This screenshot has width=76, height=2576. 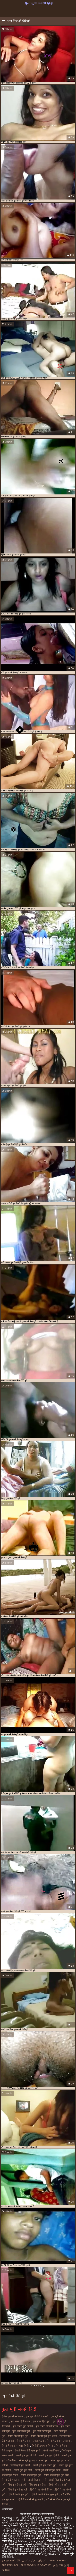 I want to click on Tata Consultancy Services company logo, so click(x=47, y=55).